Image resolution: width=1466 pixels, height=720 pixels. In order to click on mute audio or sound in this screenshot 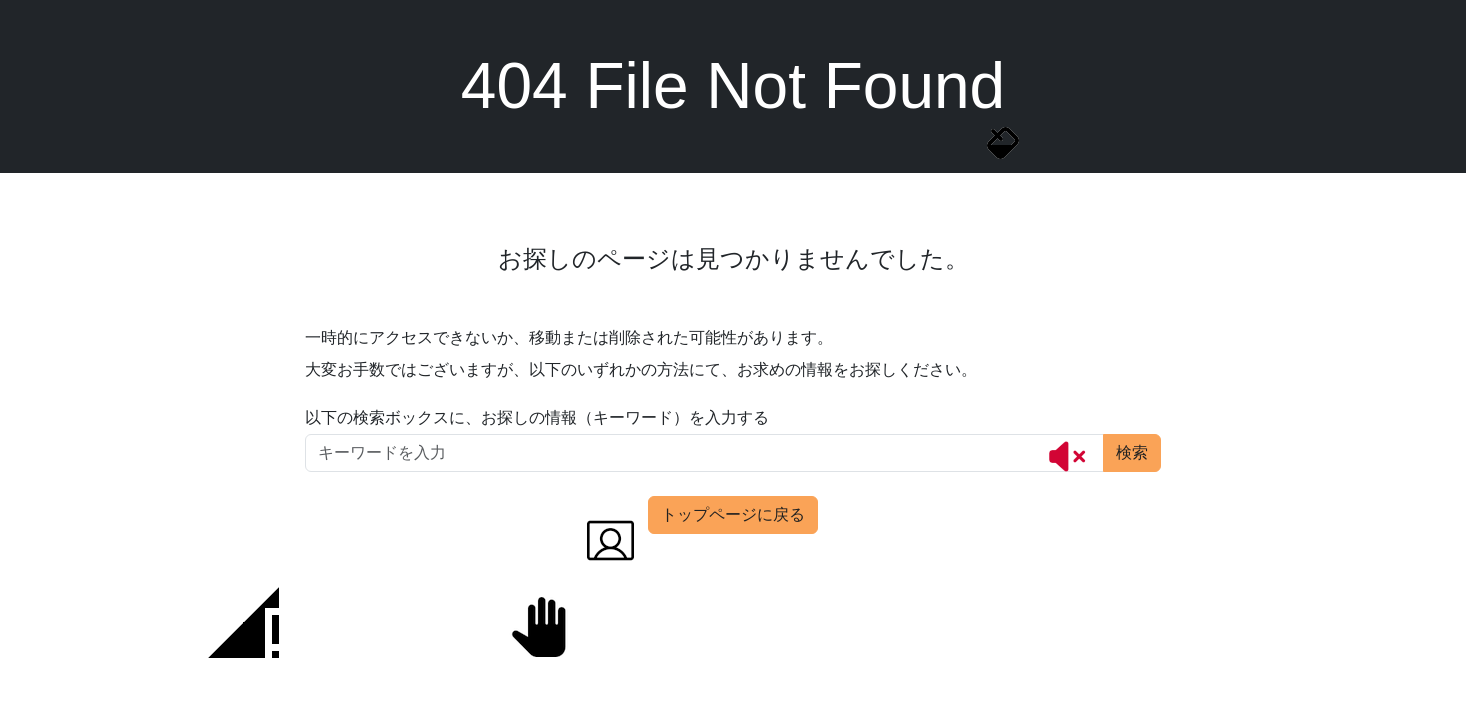, I will do `click(1068, 456)`.